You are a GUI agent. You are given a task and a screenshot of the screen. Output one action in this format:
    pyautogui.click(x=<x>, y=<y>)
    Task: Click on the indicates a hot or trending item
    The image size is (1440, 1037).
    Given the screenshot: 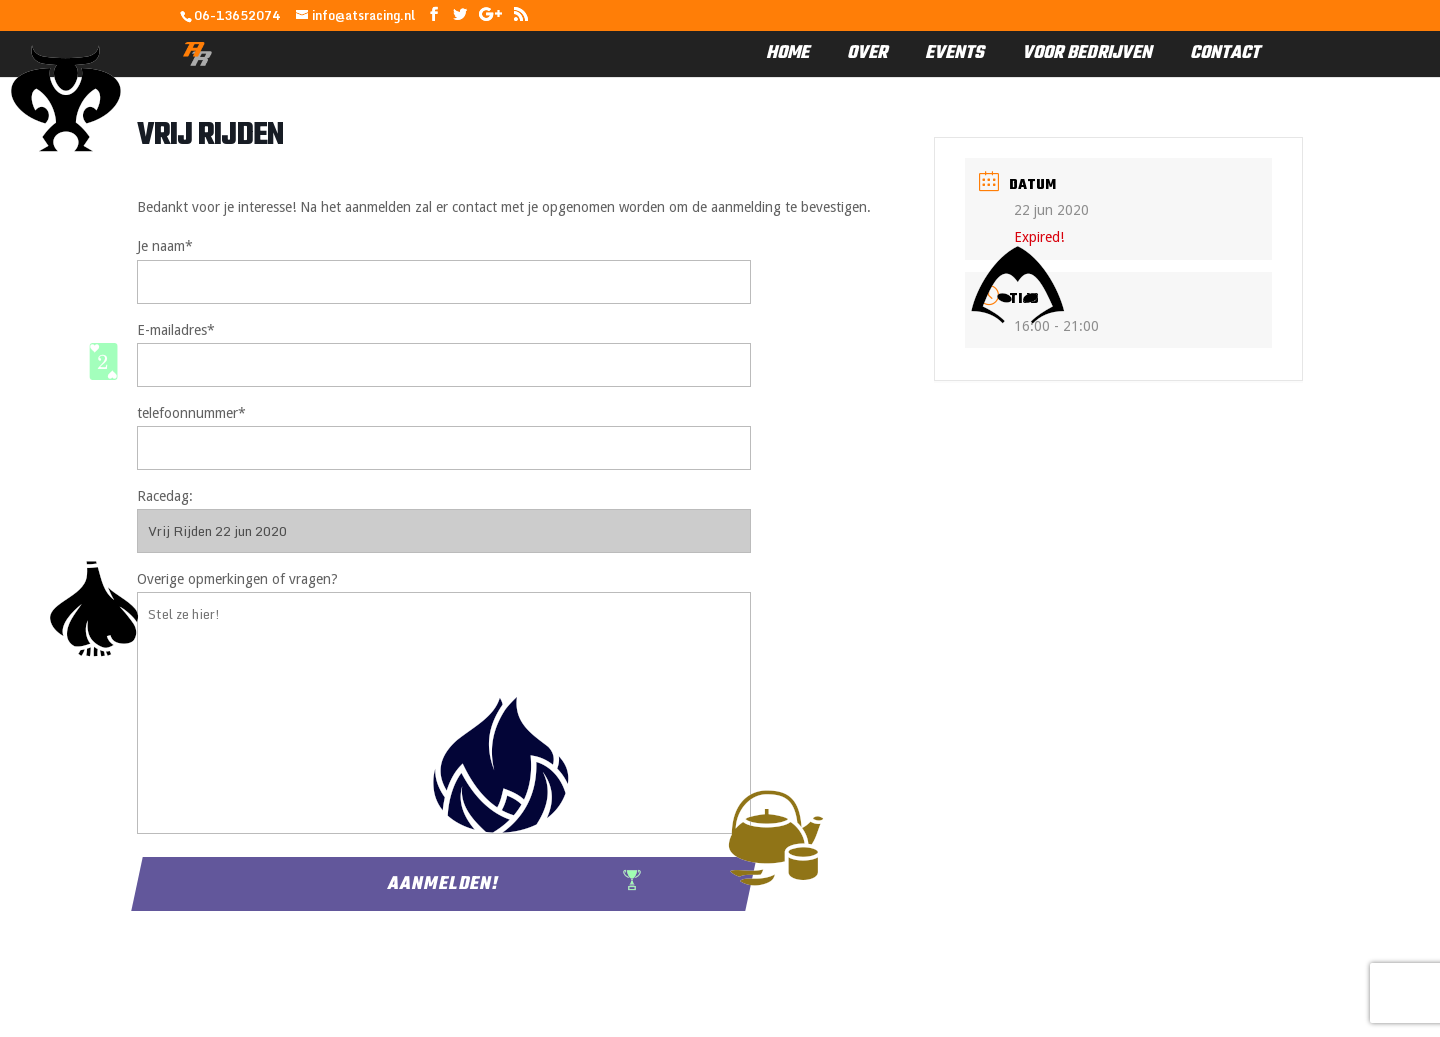 What is the action you would take?
    pyautogui.click(x=500, y=765)
    